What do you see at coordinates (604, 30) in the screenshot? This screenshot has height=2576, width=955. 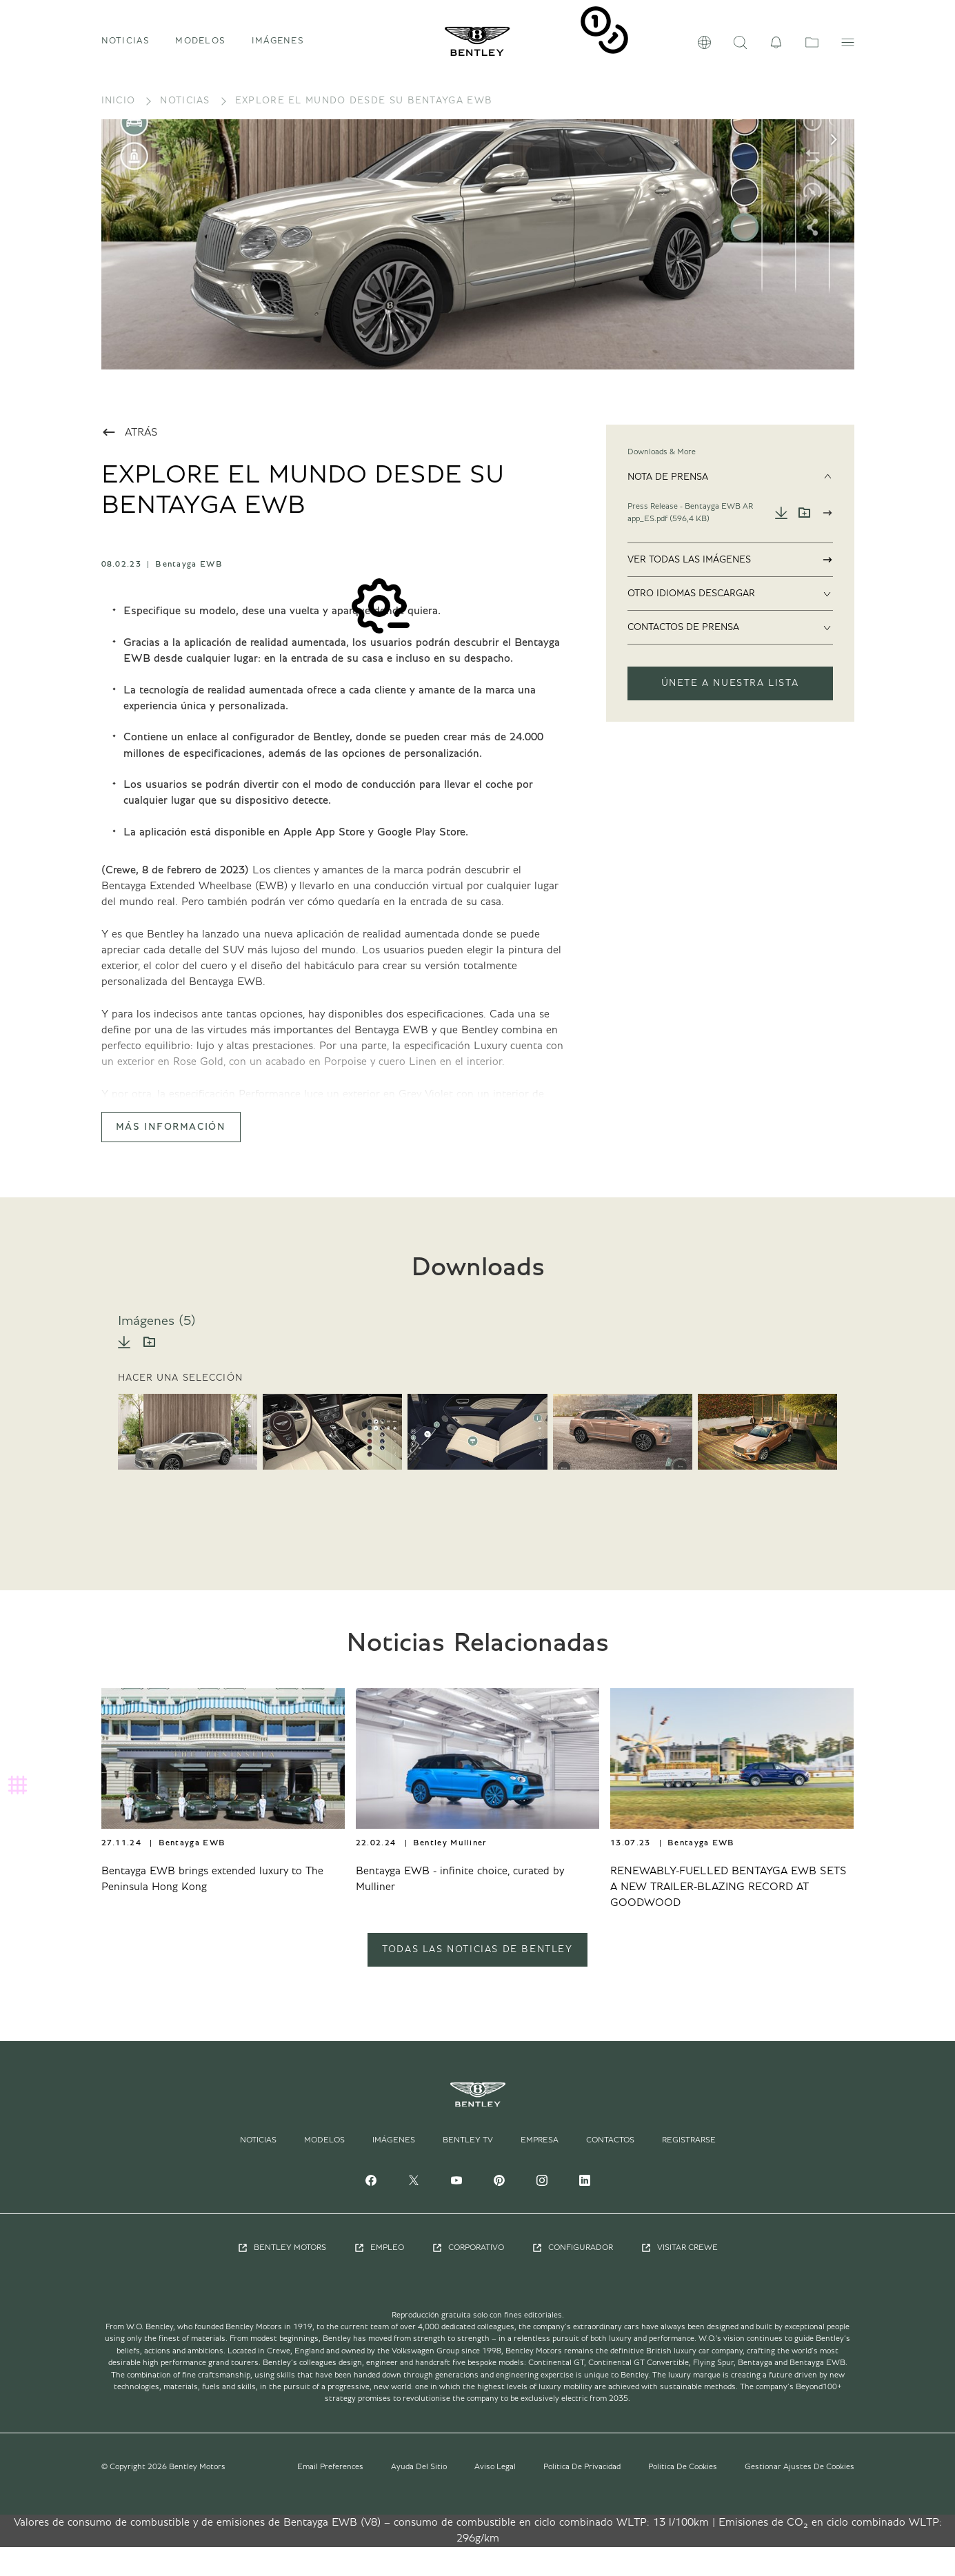 I see `view your coin balance or currency` at bounding box center [604, 30].